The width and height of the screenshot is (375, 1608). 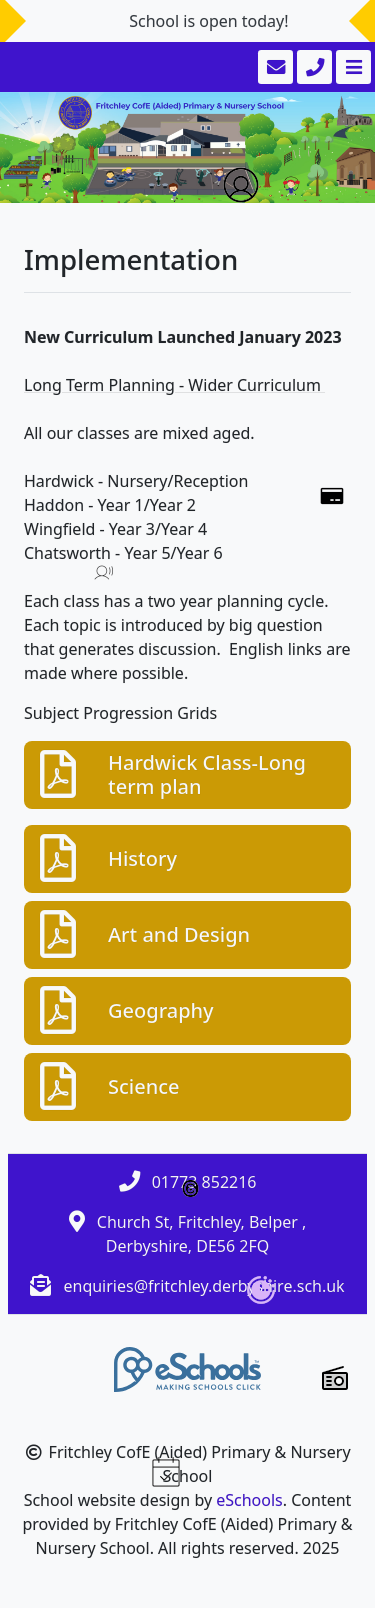 What do you see at coordinates (103, 572) in the screenshot?
I see `user is currently speaking or broadcasting audio` at bounding box center [103, 572].